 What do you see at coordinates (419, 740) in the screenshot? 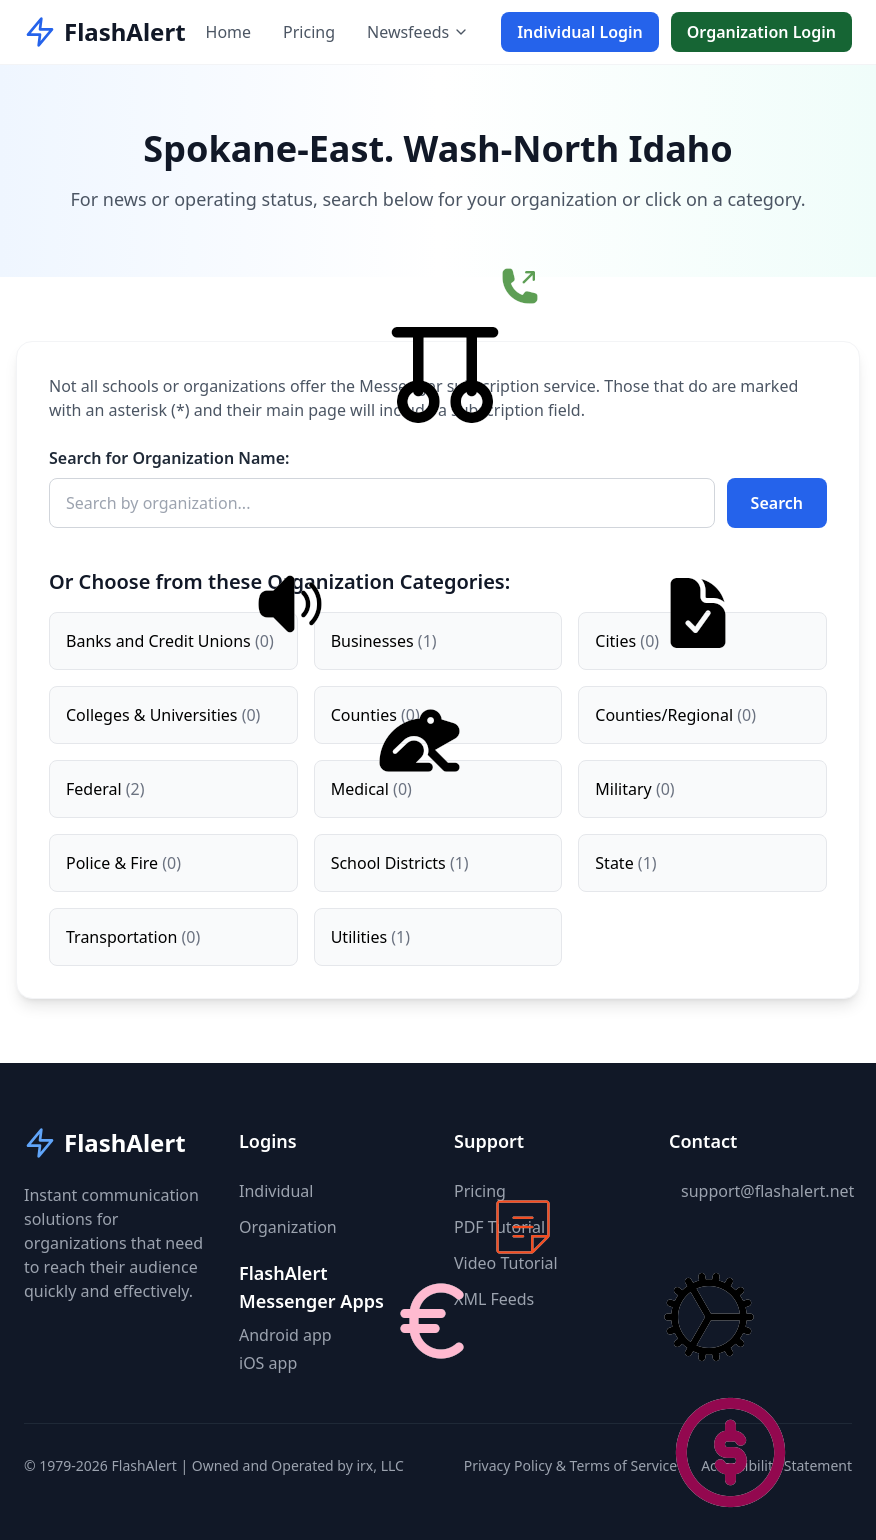
I see `decorative frog icon or mascot` at bounding box center [419, 740].